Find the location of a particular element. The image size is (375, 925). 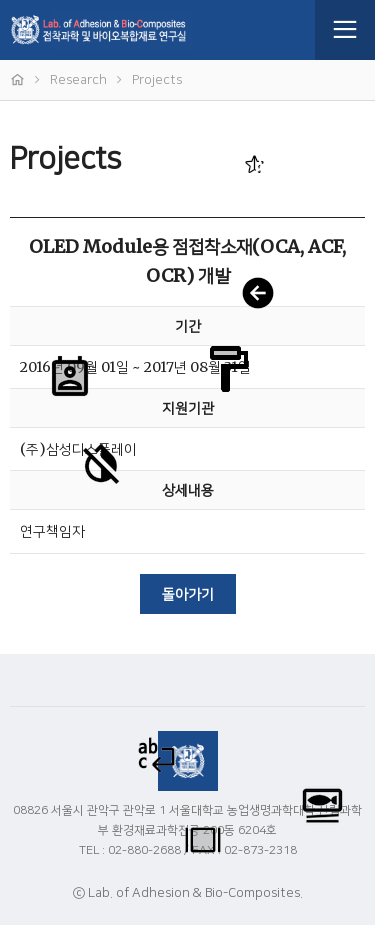

indicates a partial or half rating is located at coordinates (254, 164).